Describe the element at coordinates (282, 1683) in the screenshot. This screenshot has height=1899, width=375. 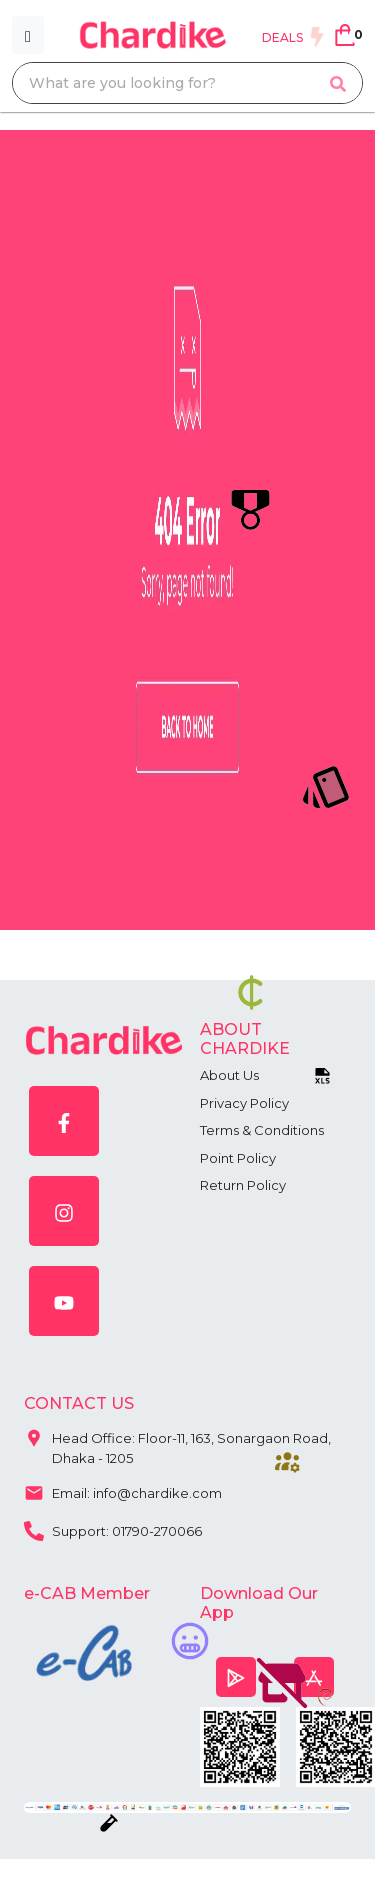
I see `store or shop is currently unavailable` at that location.